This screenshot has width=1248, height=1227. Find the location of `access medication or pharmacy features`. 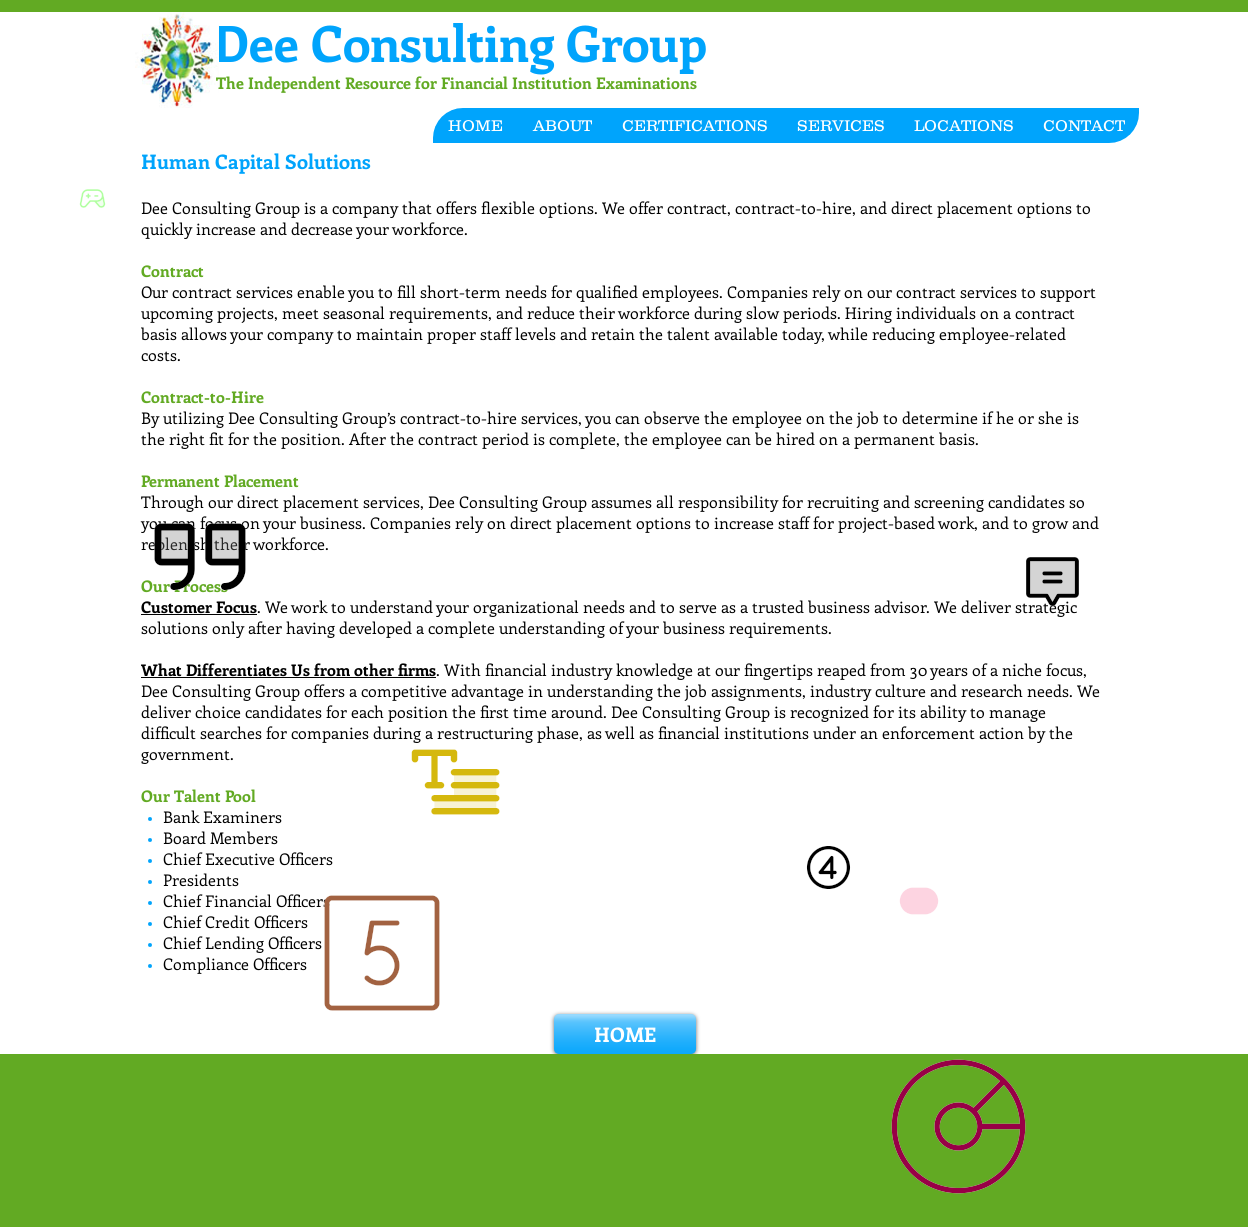

access medication or pharmacy features is located at coordinates (919, 901).